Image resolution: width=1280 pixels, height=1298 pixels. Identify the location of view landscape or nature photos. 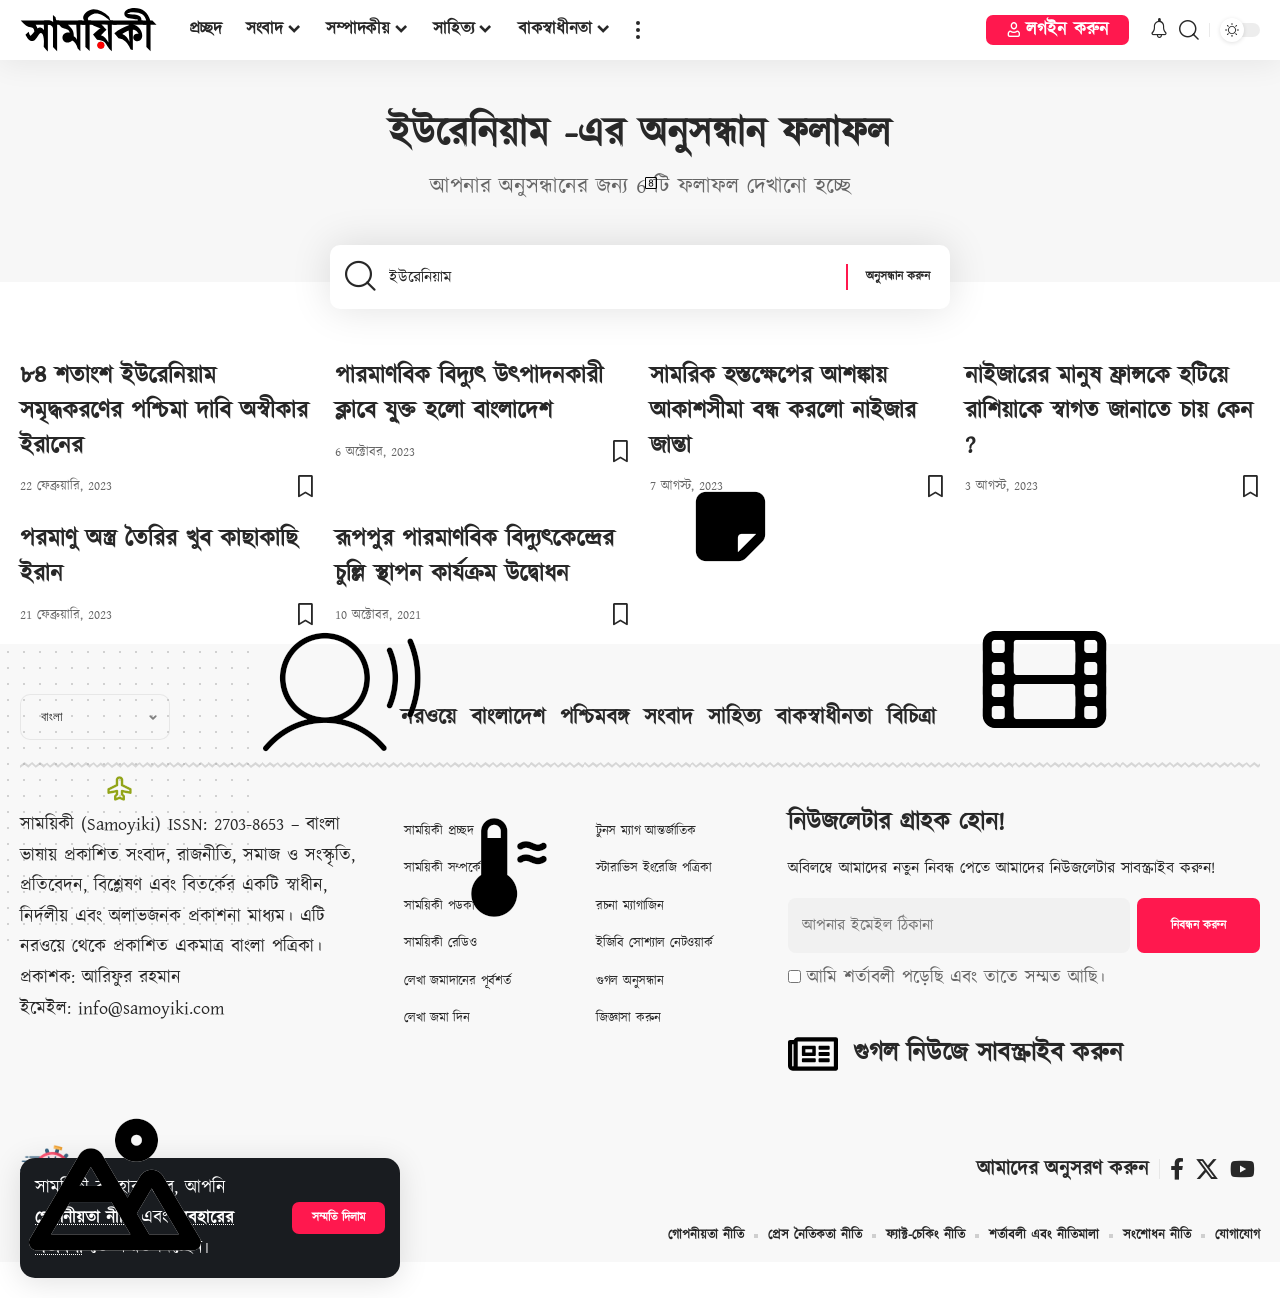
(115, 1194).